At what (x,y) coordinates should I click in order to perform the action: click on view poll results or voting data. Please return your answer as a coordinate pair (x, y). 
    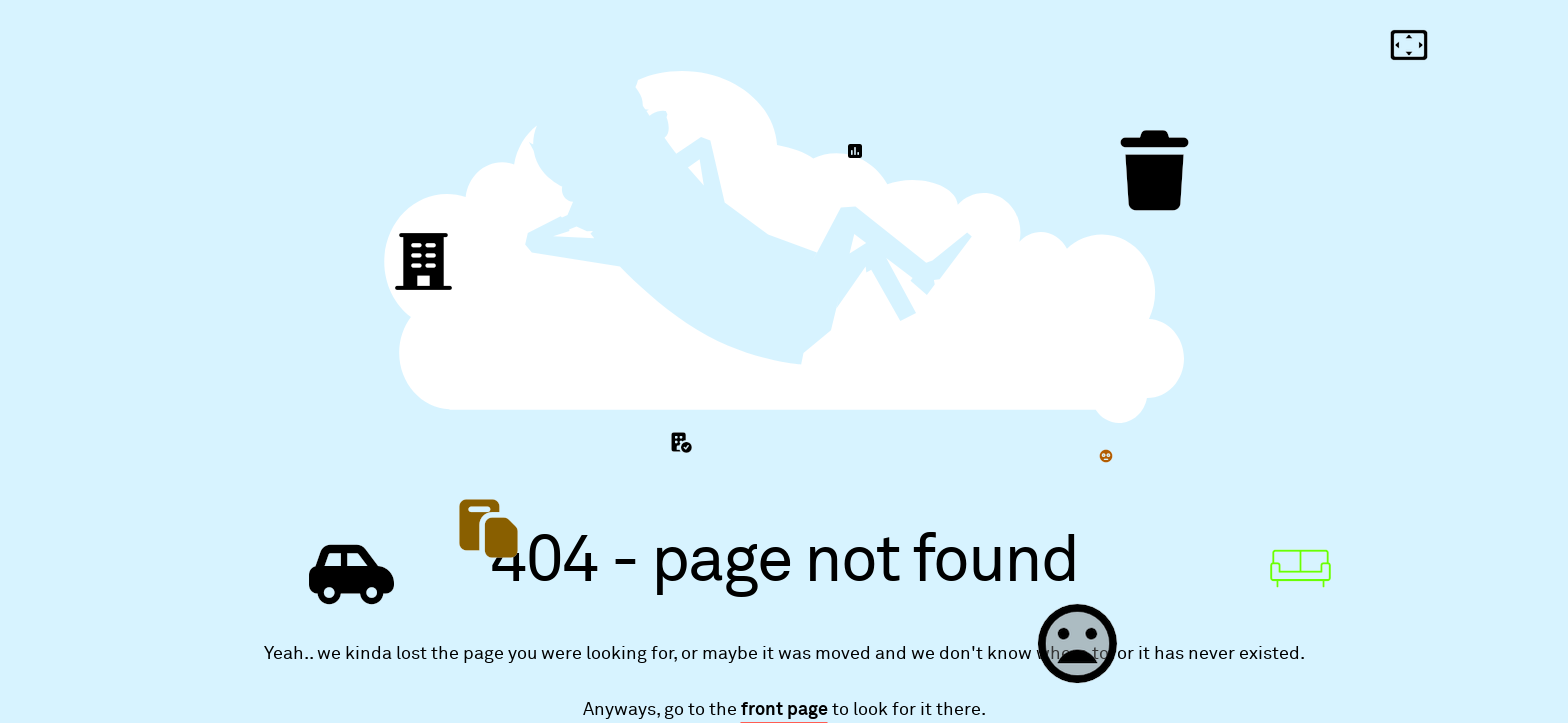
    Looking at the image, I should click on (855, 151).